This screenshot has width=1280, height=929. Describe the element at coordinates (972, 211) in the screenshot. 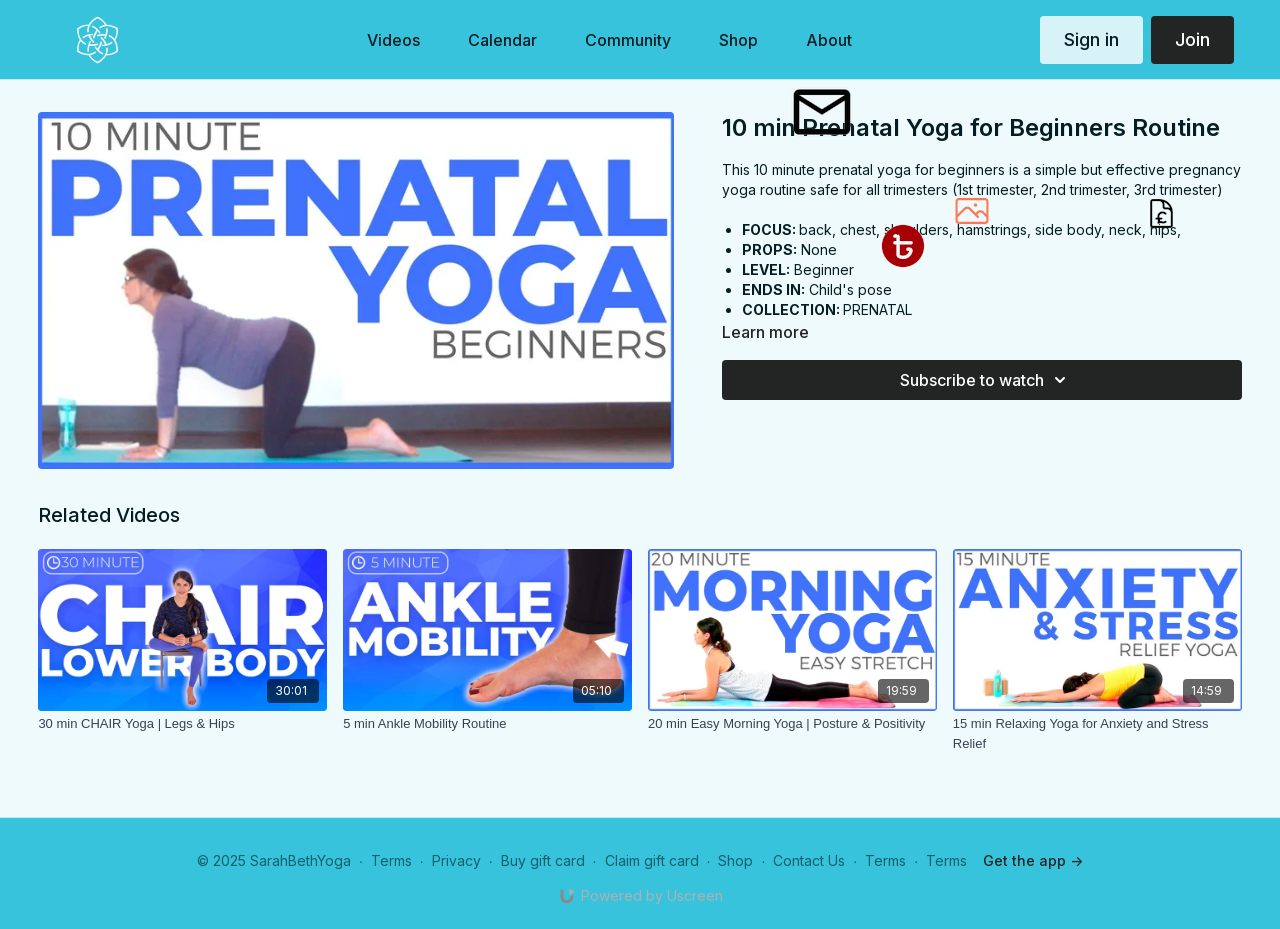

I see `view photo or image` at that location.